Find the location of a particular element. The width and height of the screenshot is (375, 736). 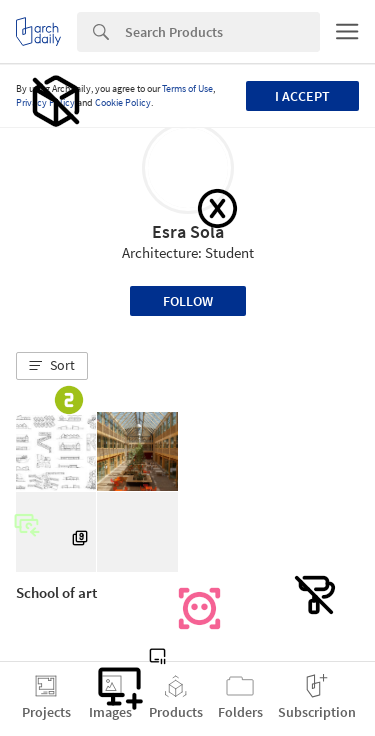

view item 9 in a collection is located at coordinates (80, 538).